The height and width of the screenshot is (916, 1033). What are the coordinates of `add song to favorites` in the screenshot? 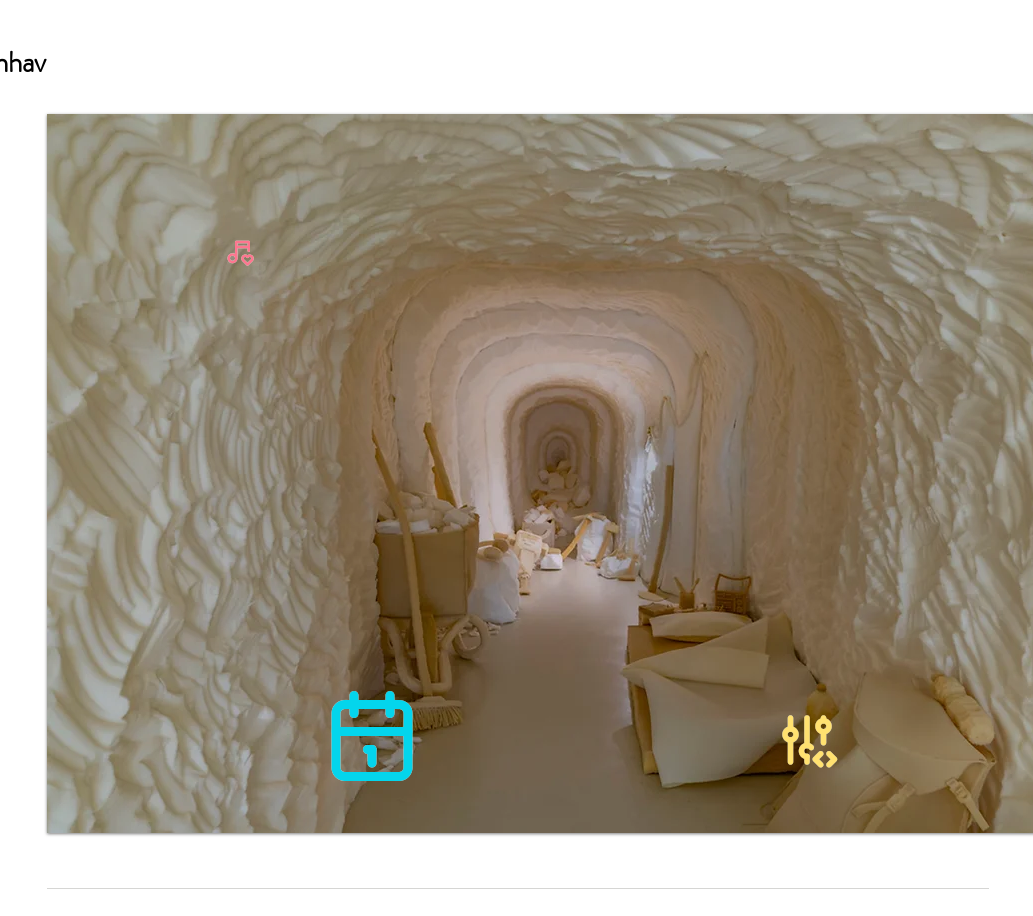 It's located at (240, 252).